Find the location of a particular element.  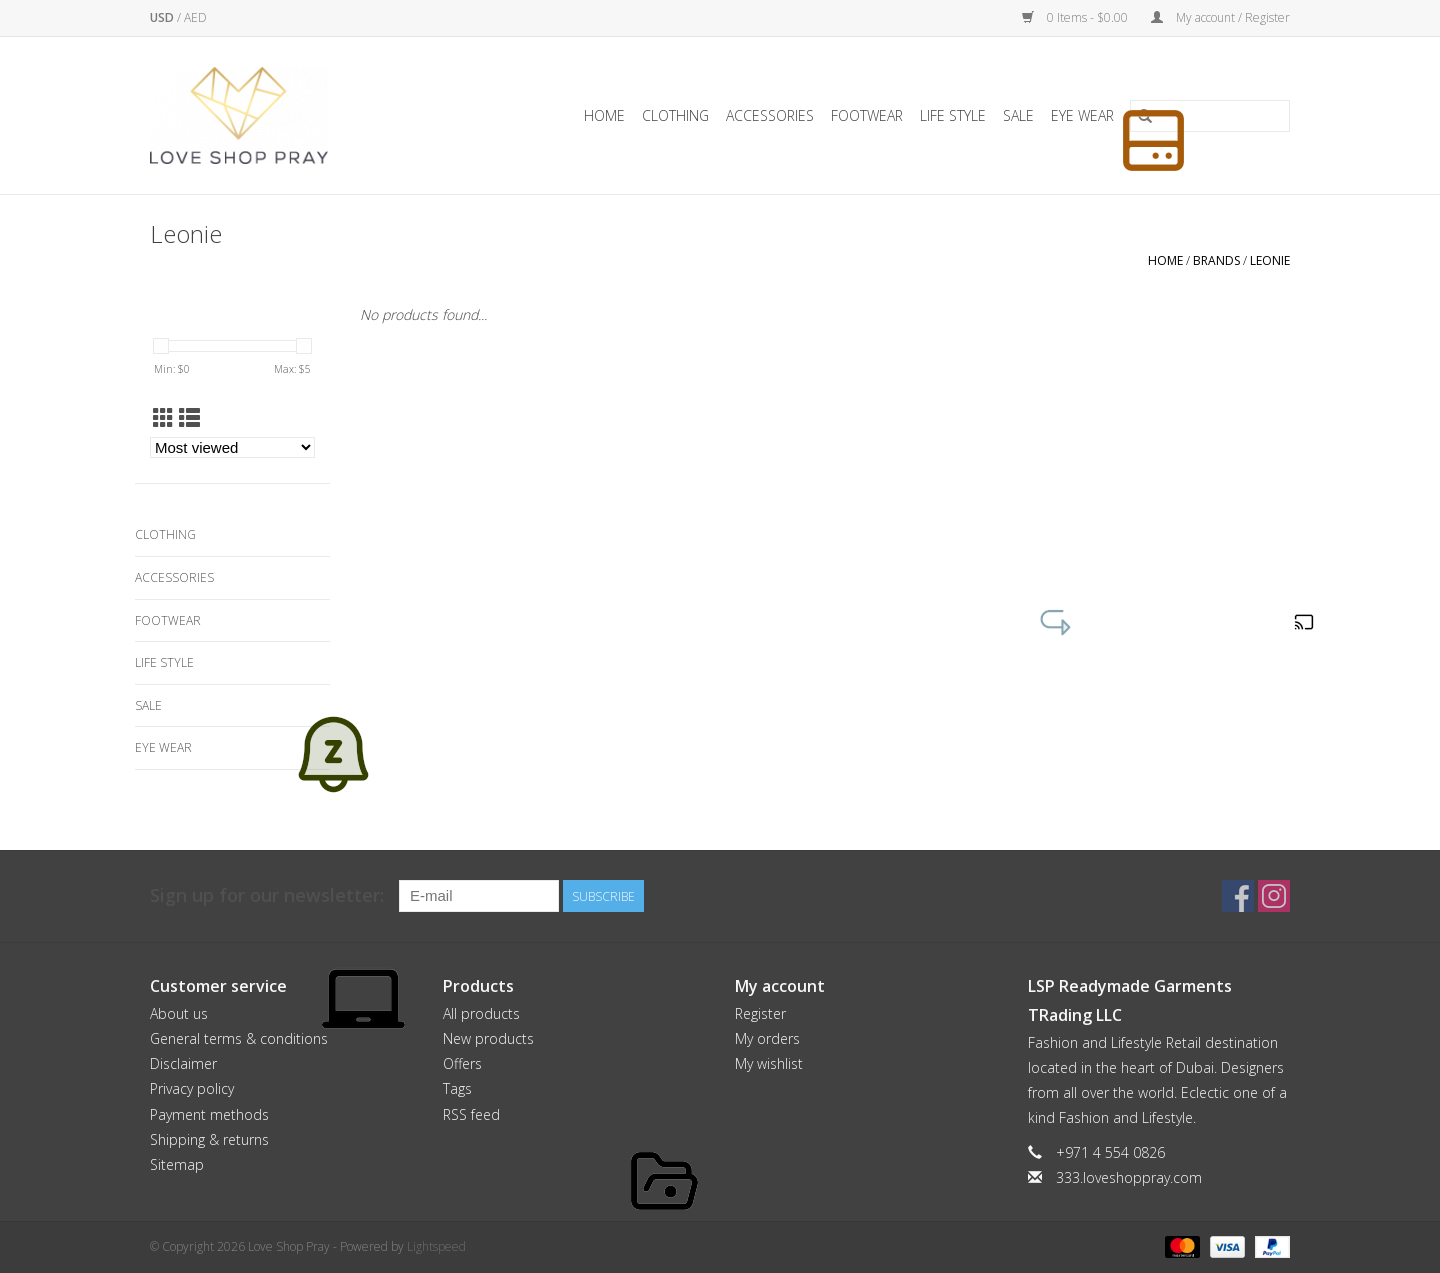

redo or repeat the last action is located at coordinates (1055, 621).